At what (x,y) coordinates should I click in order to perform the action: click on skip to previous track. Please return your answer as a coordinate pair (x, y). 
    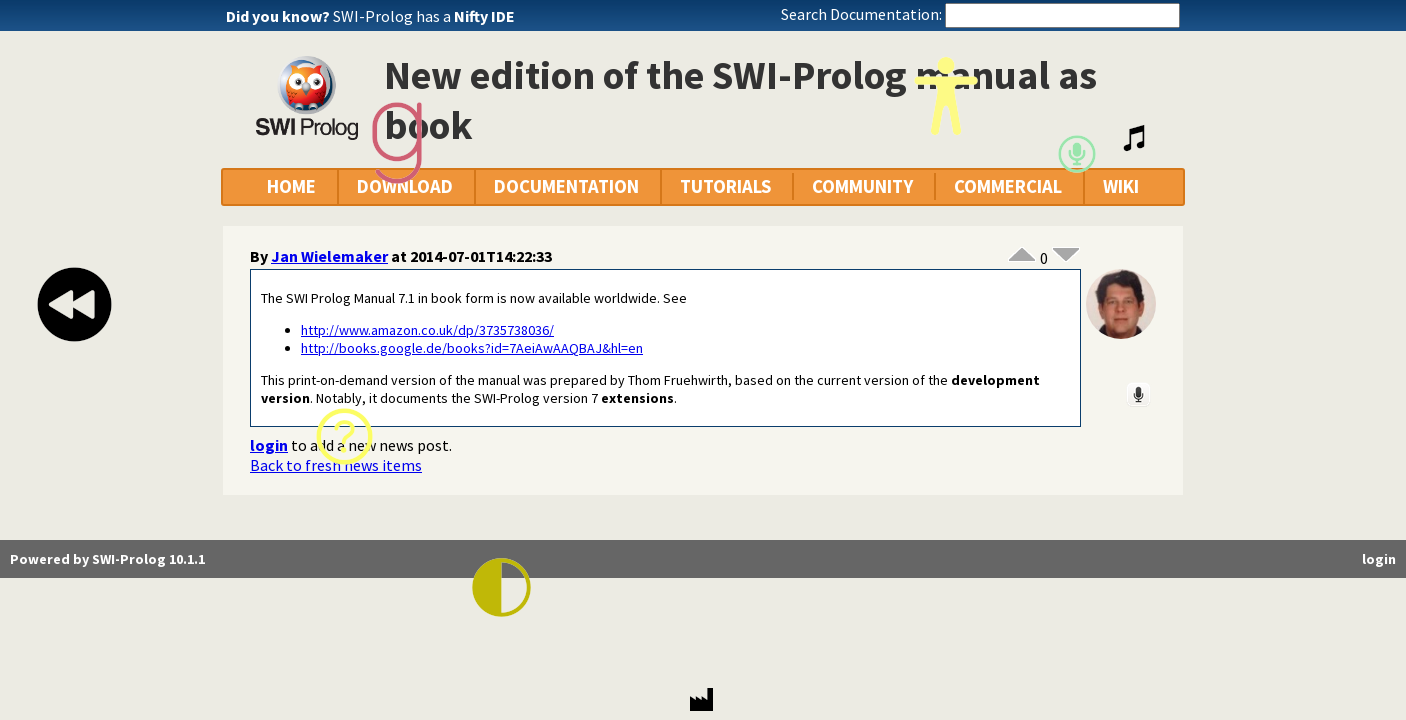
    Looking at the image, I should click on (74, 304).